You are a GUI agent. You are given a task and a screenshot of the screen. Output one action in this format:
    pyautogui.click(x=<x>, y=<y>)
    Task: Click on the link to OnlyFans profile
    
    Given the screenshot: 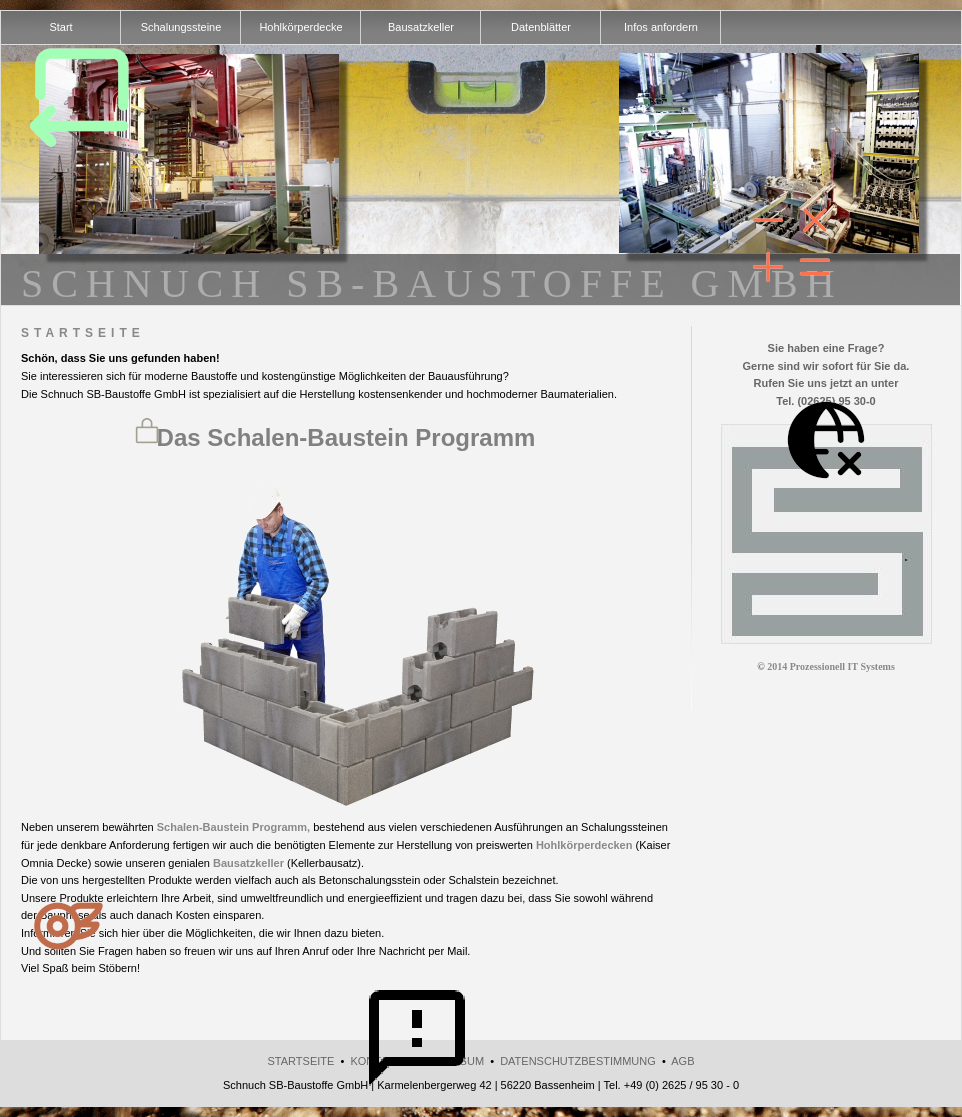 What is the action you would take?
    pyautogui.click(x=68, y=924)
    